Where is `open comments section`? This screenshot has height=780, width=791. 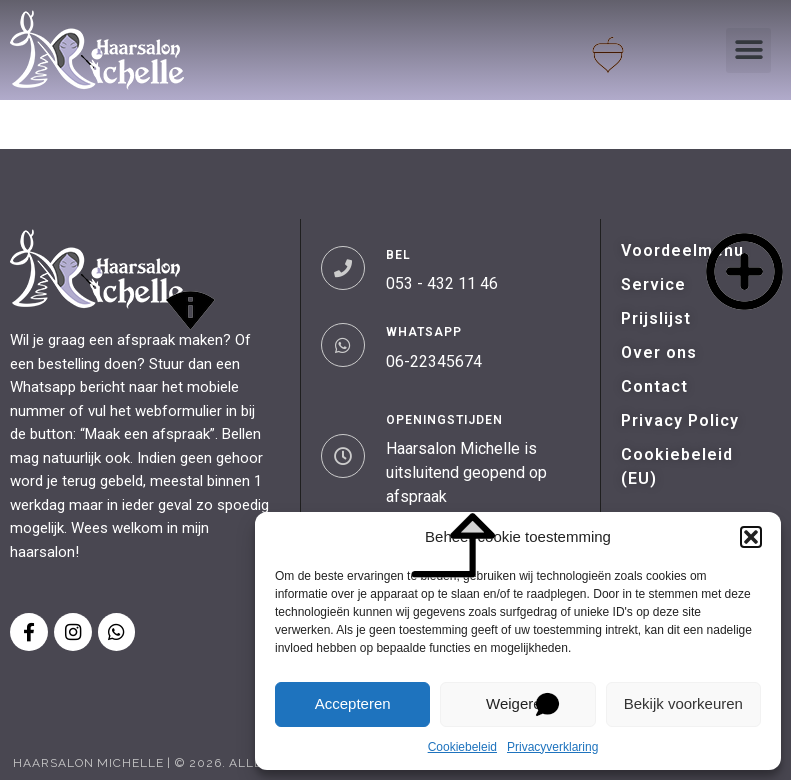 open comments section is located at coordinates (547, 704).